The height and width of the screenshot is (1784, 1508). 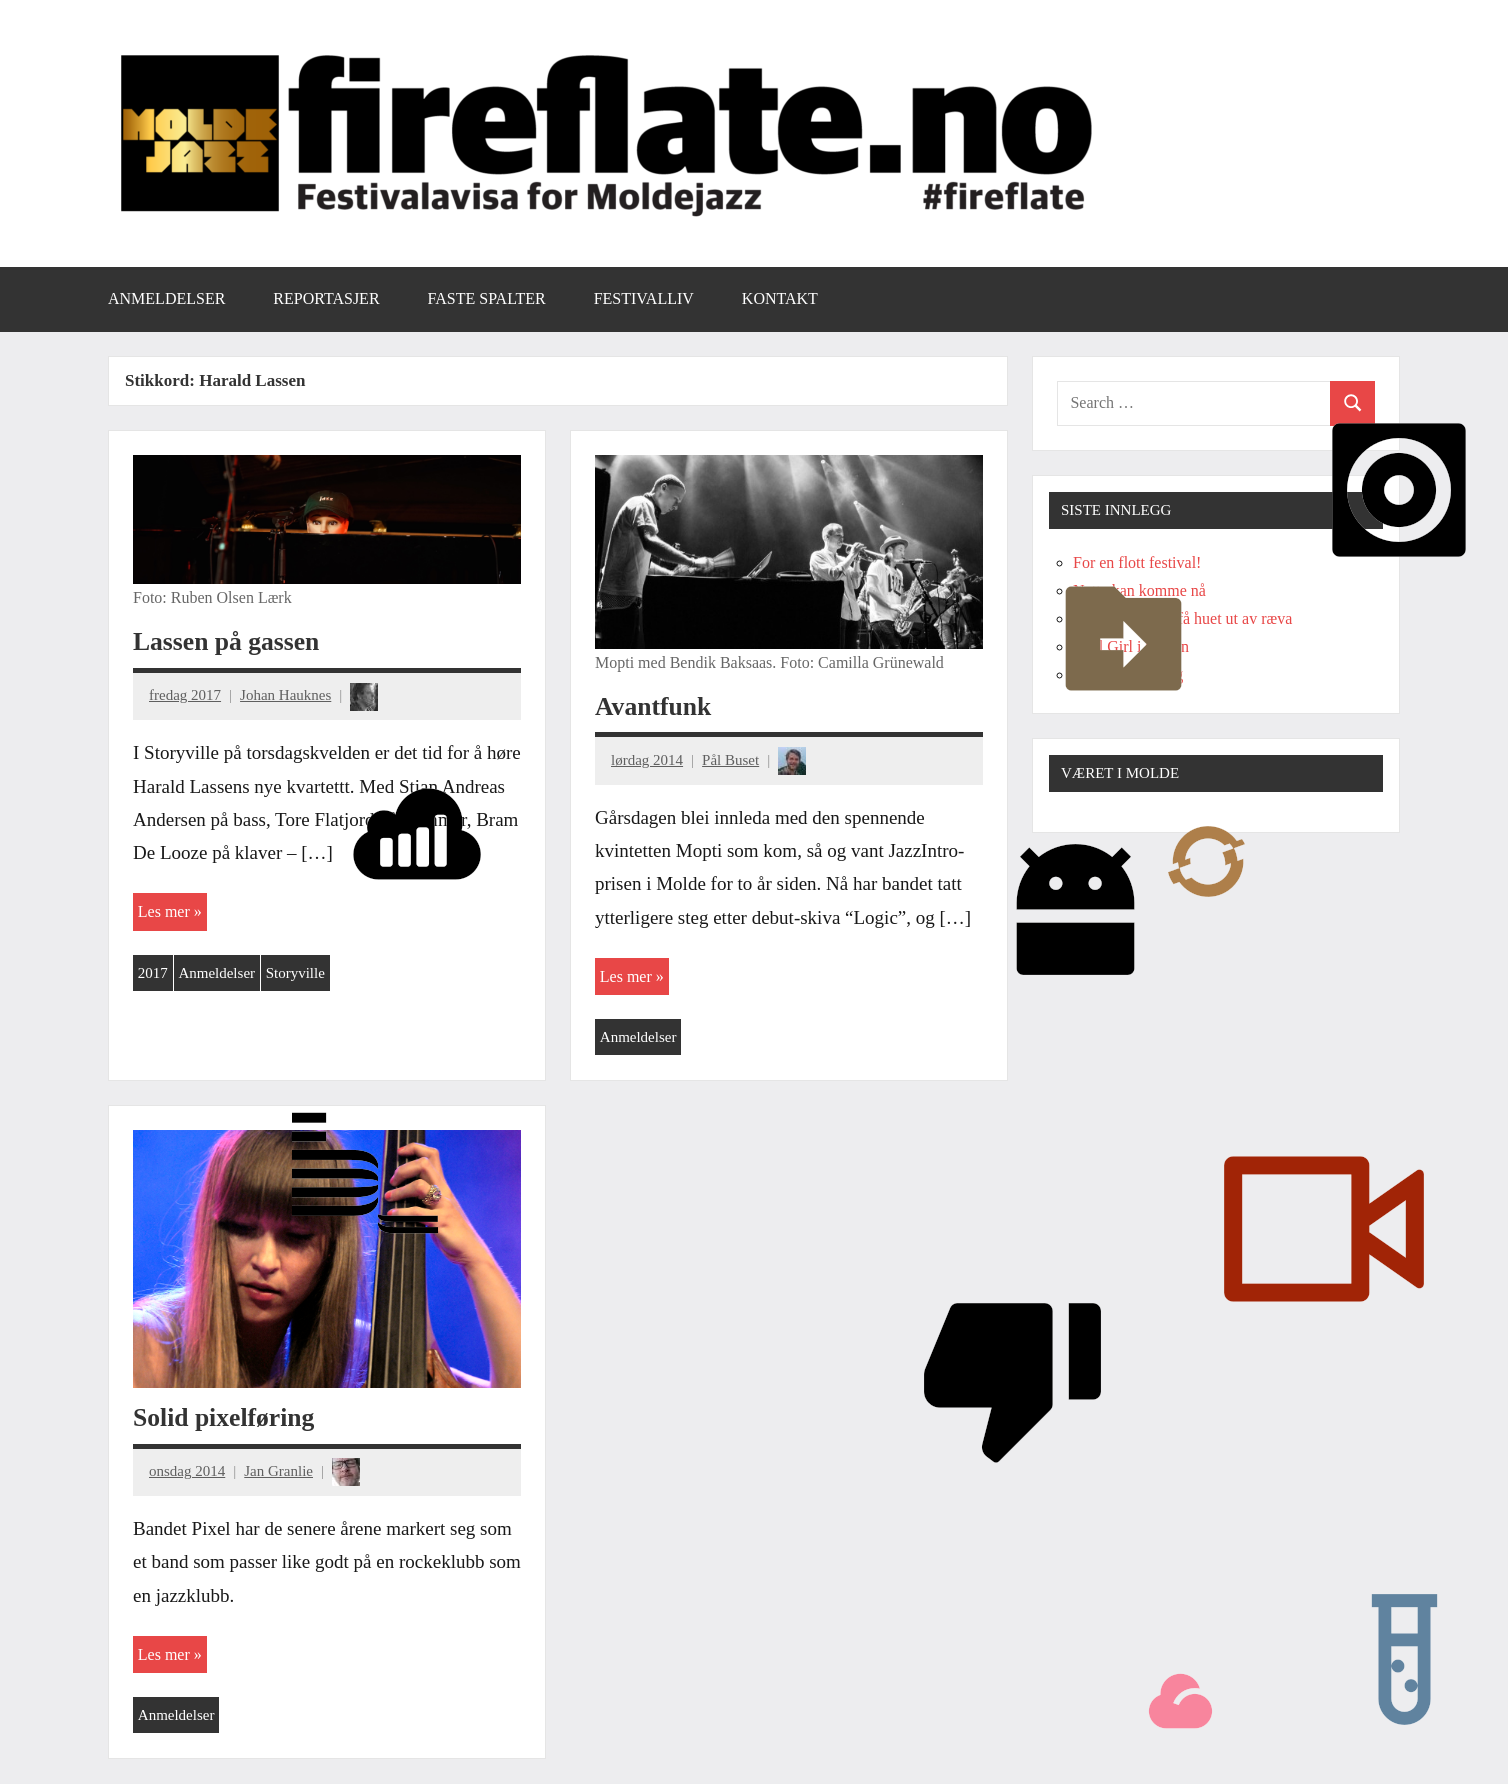 What do you see at coordinates (1075, 909) in the screenshot?
I see `android operating system logo` at bounding box center [1075, 909].